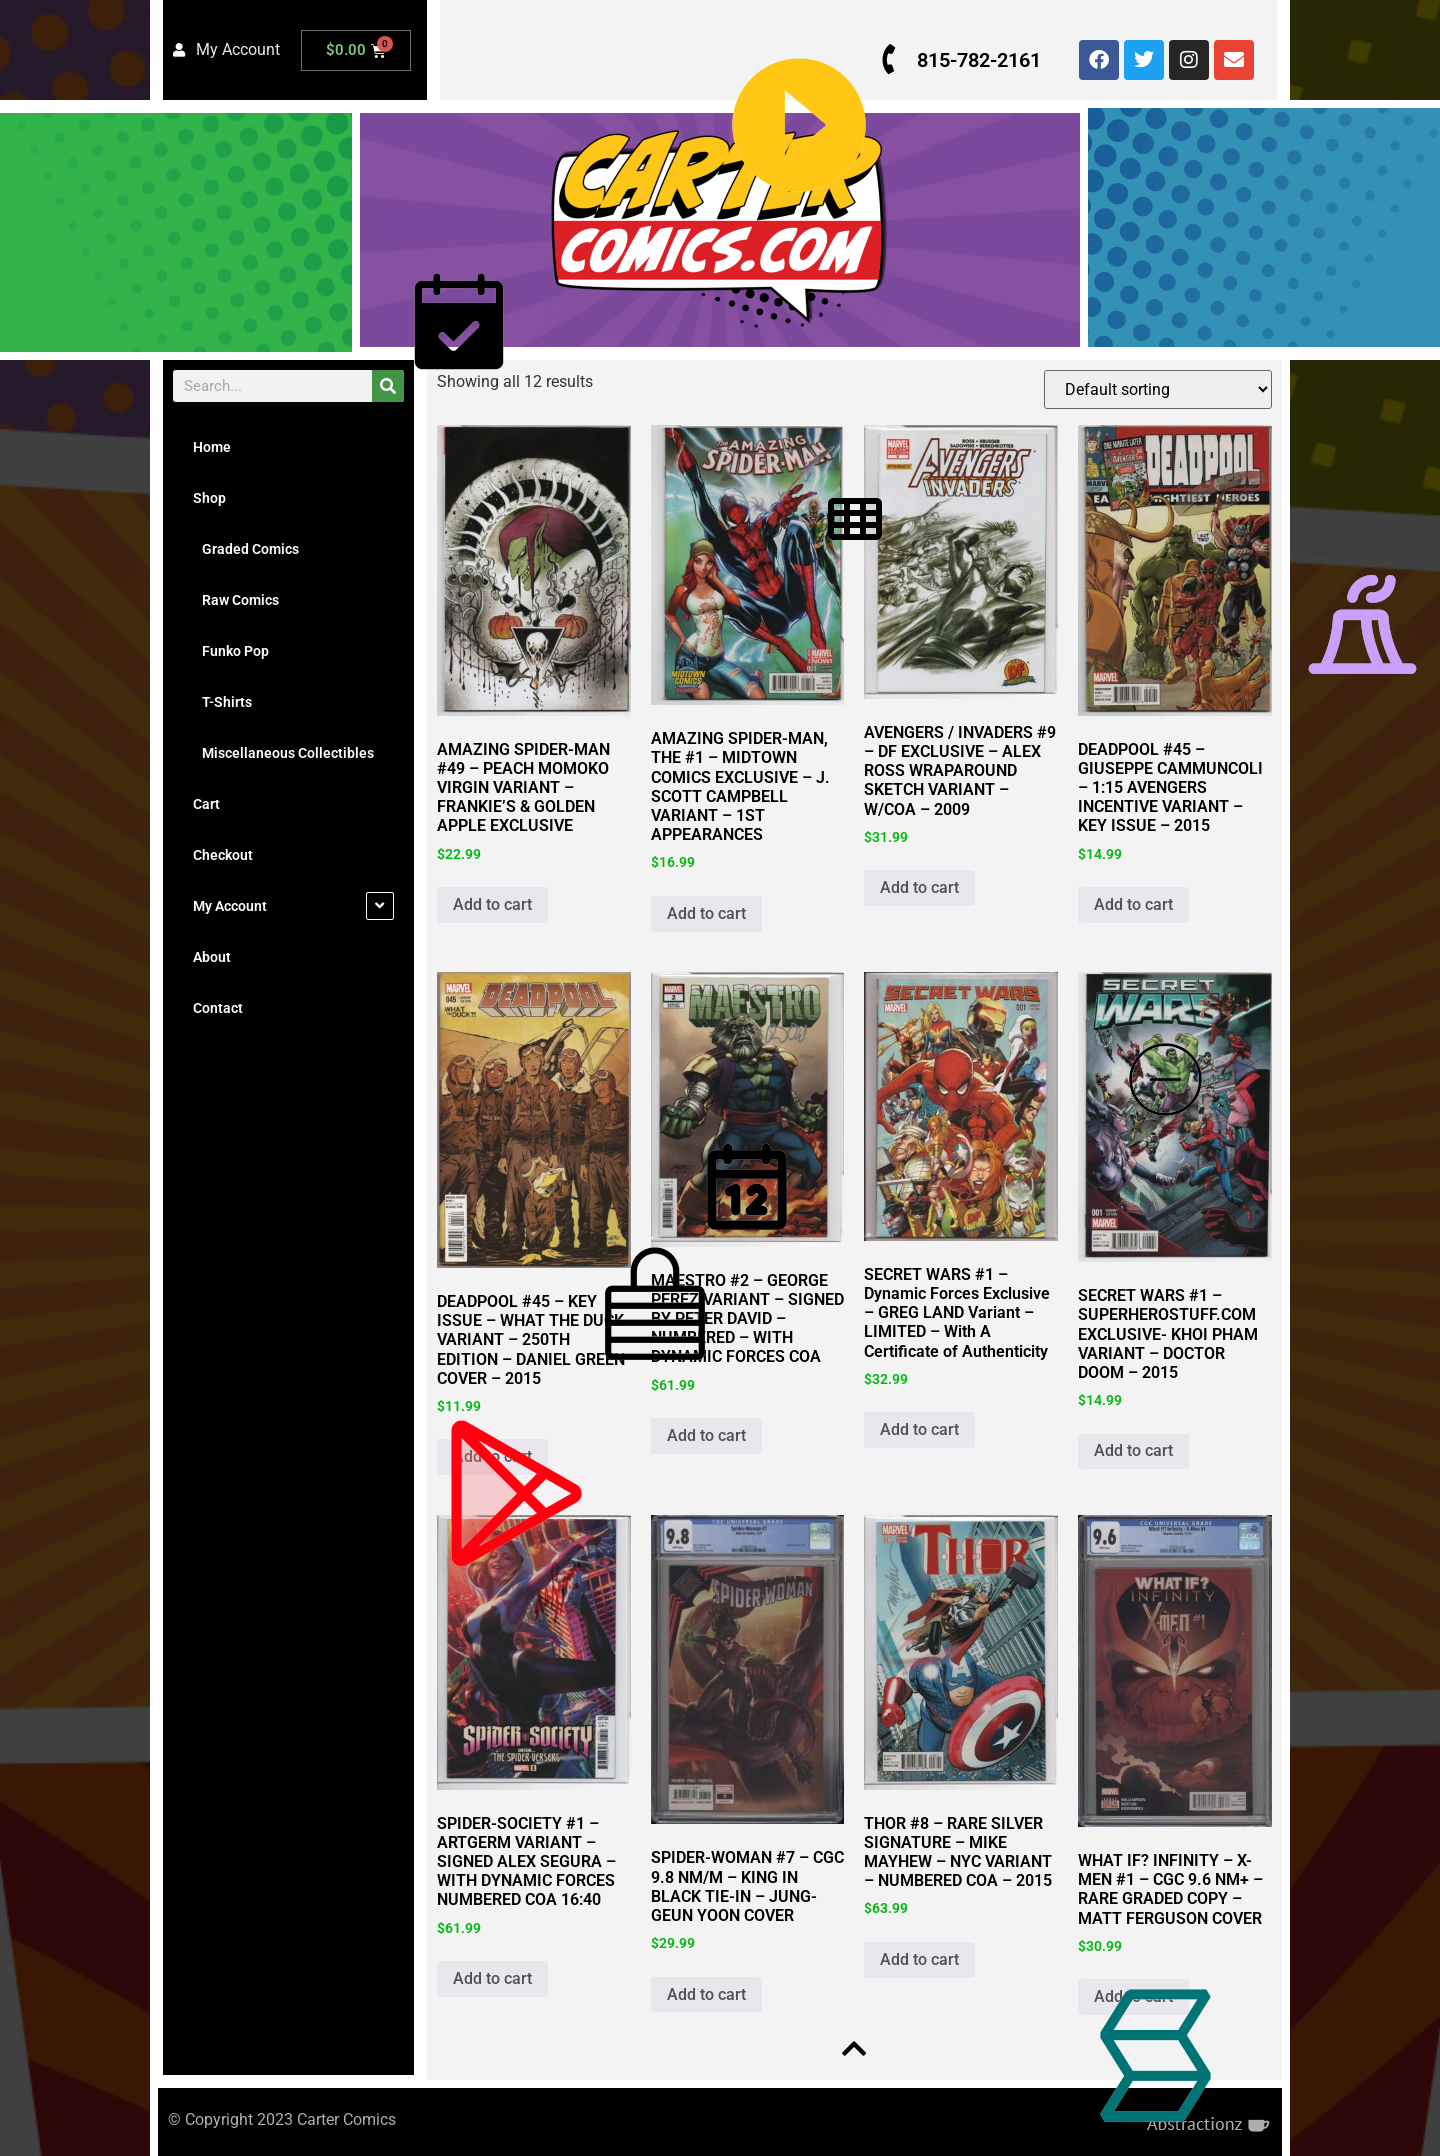 The height and width of the screenshot is (2156, 1440). I want to click on view source map or code mapping, so click(1155, 2055).